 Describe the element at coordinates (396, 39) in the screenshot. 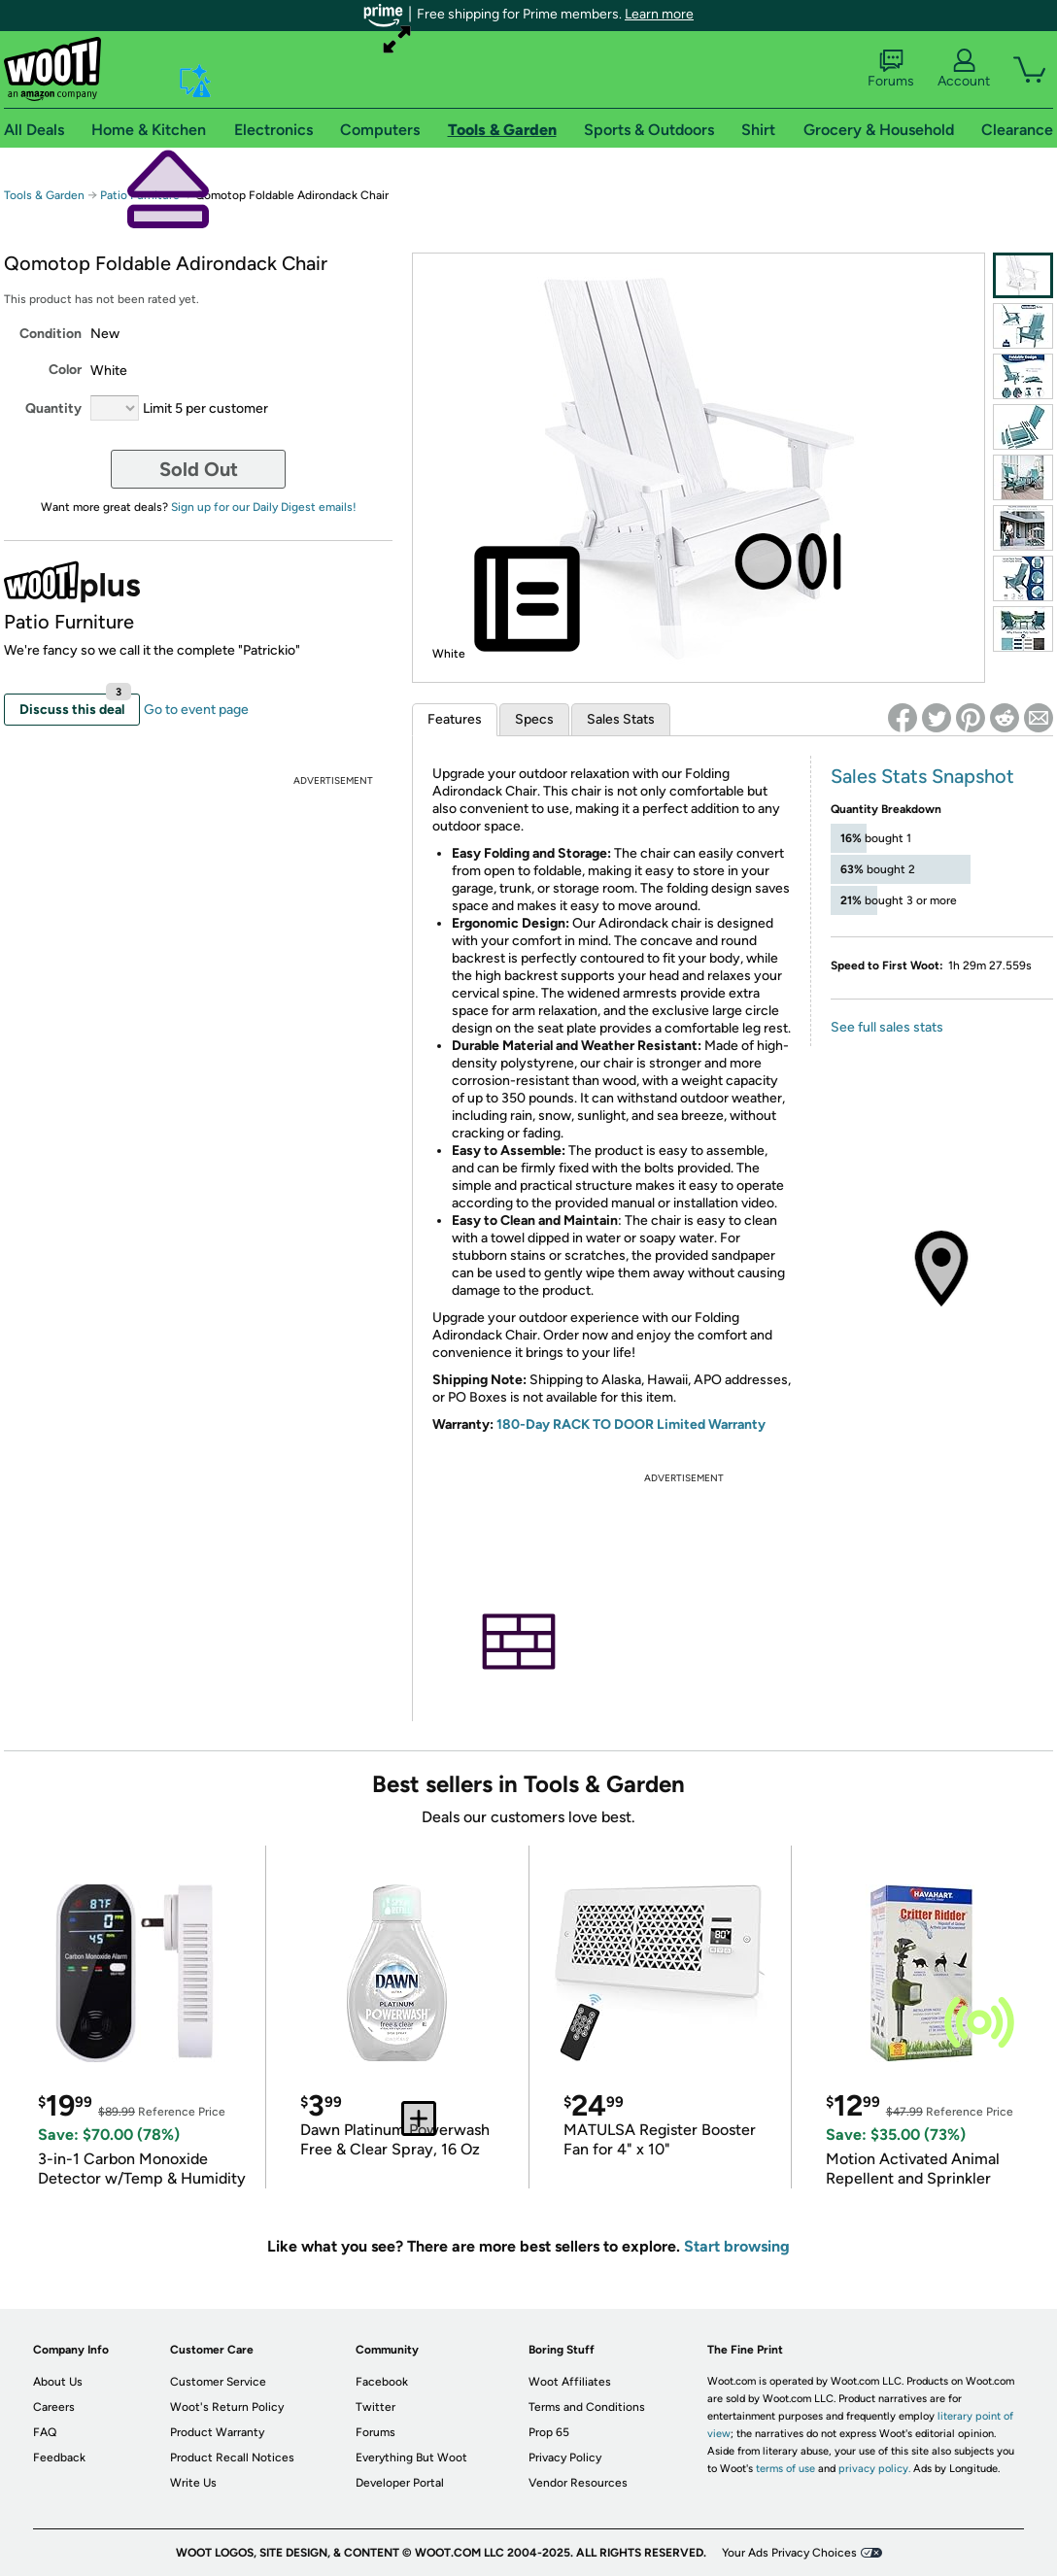

I see `expand to fullscreen mode` at that location.